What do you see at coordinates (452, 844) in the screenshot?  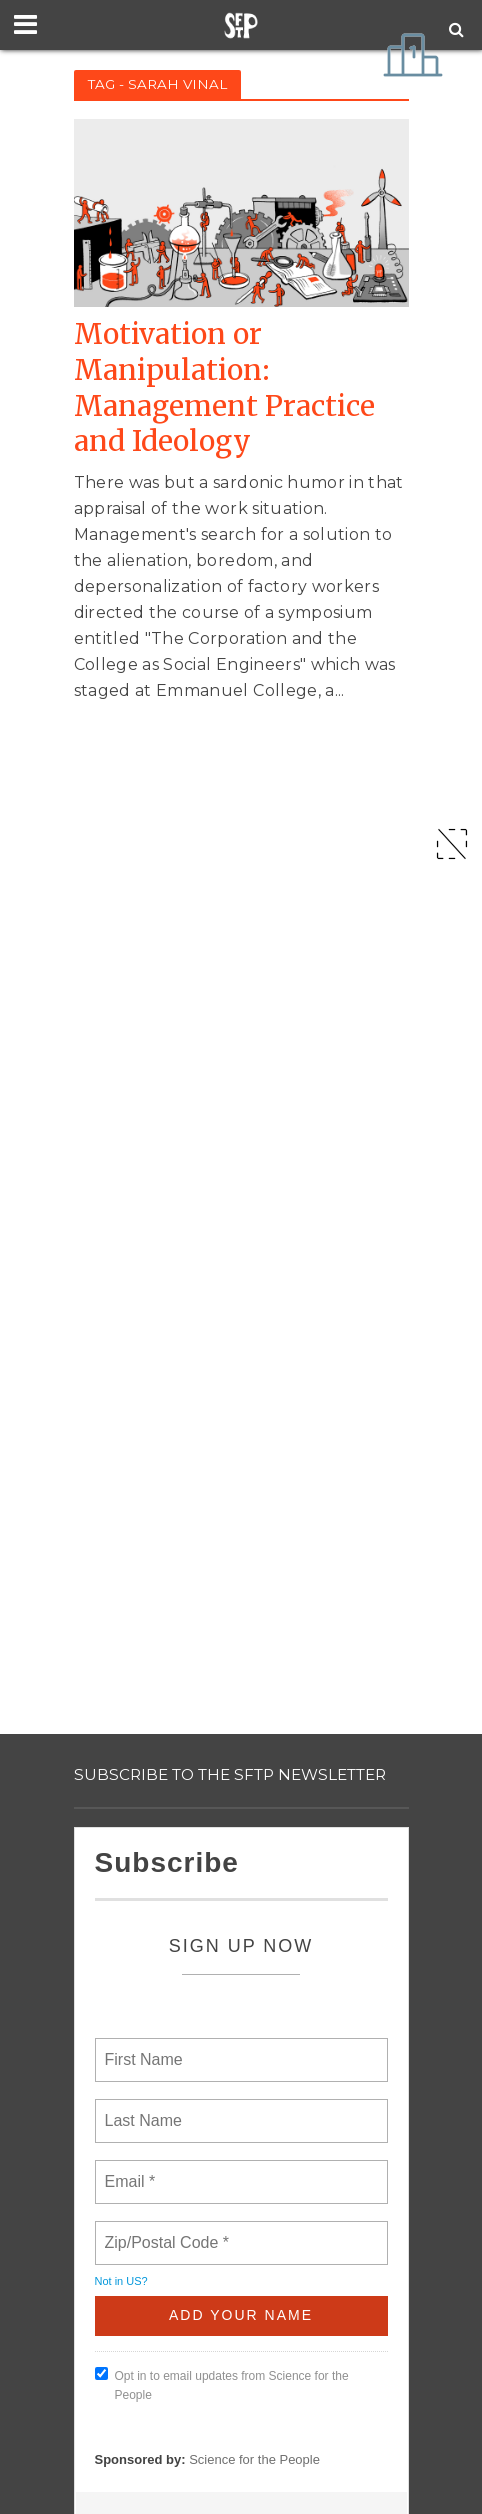 I see `deselect or clear current selection` at bounding box center [452, 844].